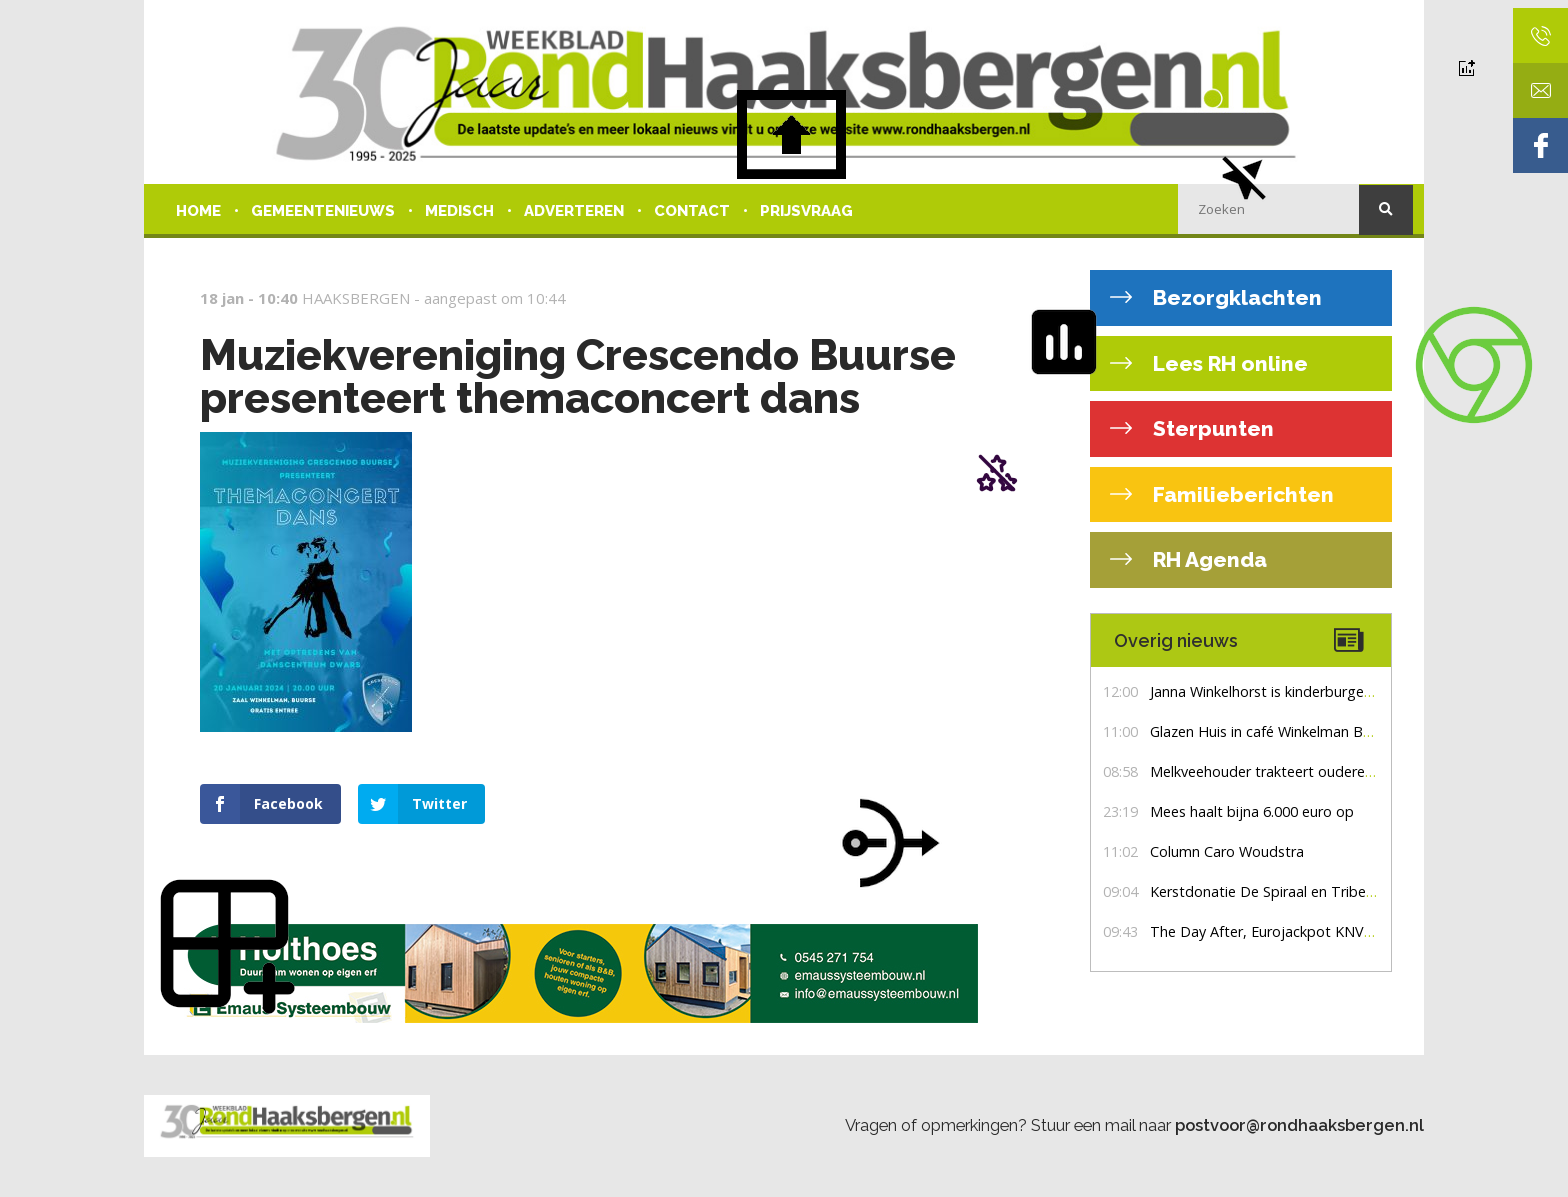  Describe the element at coordinates (891, 843) in the screenshot. I see `network address translation settings` at that location.